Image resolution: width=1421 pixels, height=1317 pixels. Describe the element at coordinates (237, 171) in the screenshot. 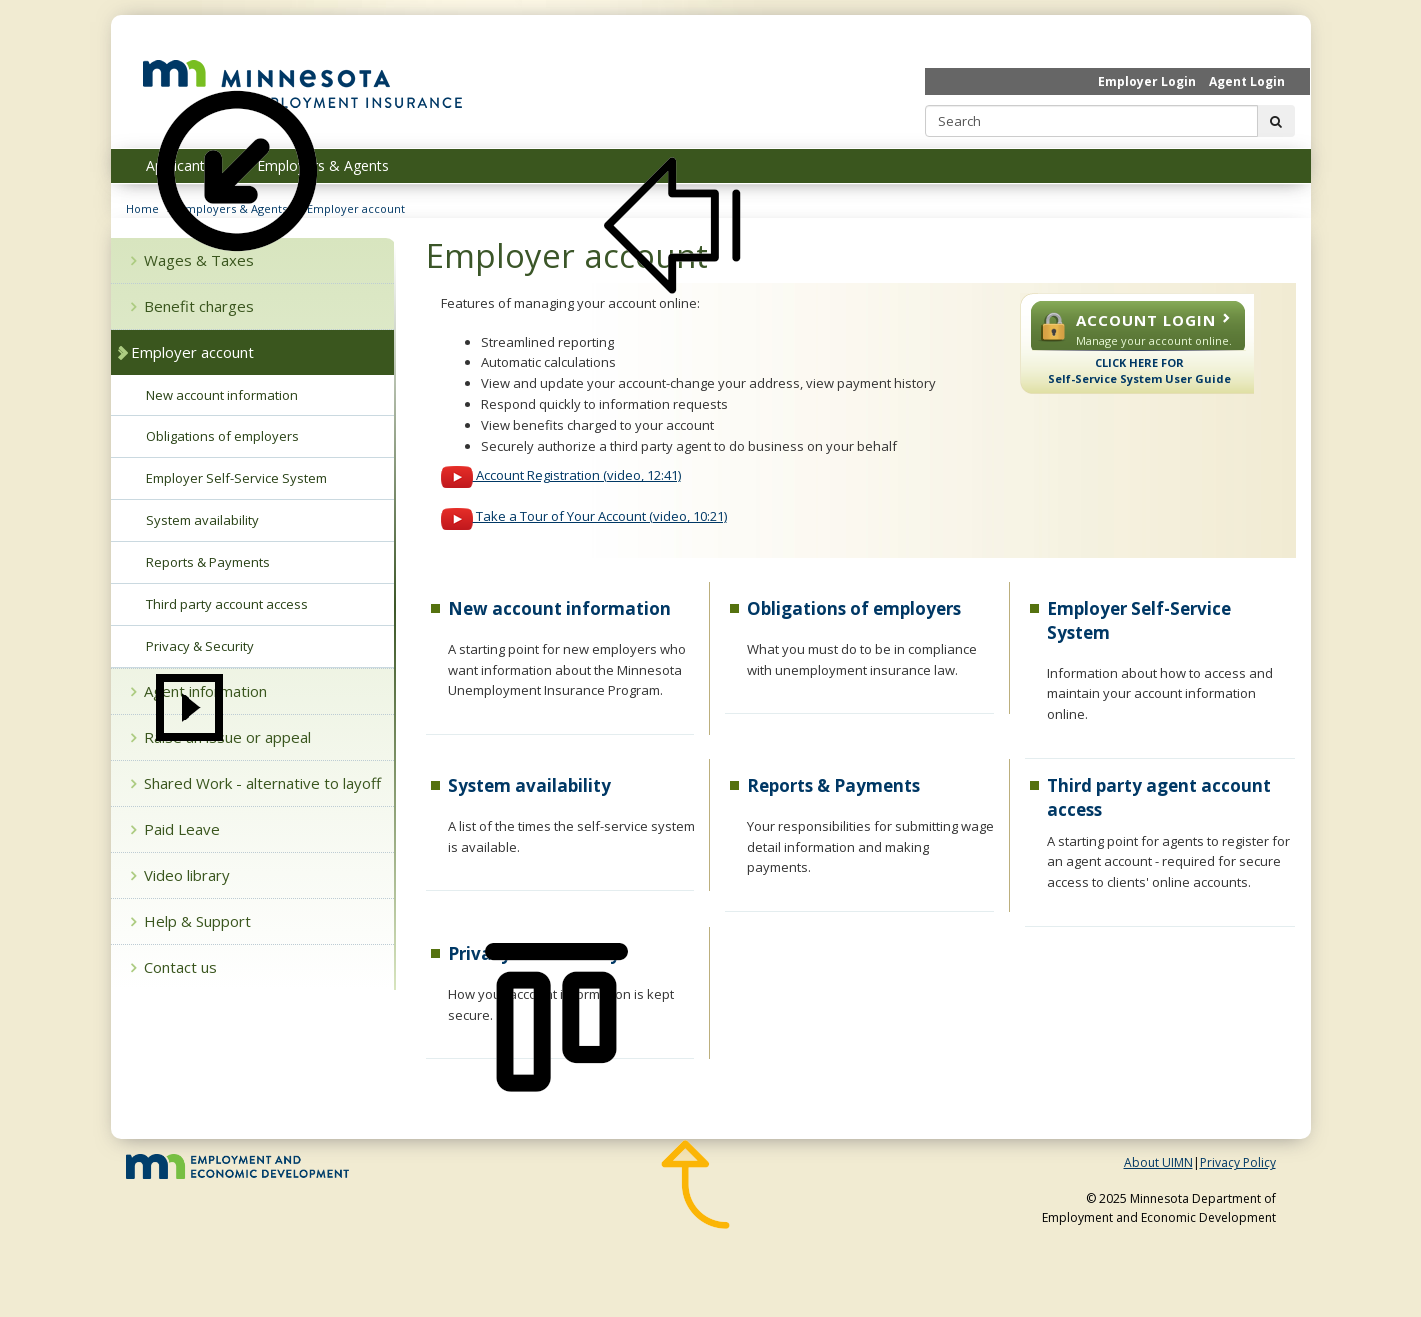

I see `navigate to previous or lower-left content` at that location.